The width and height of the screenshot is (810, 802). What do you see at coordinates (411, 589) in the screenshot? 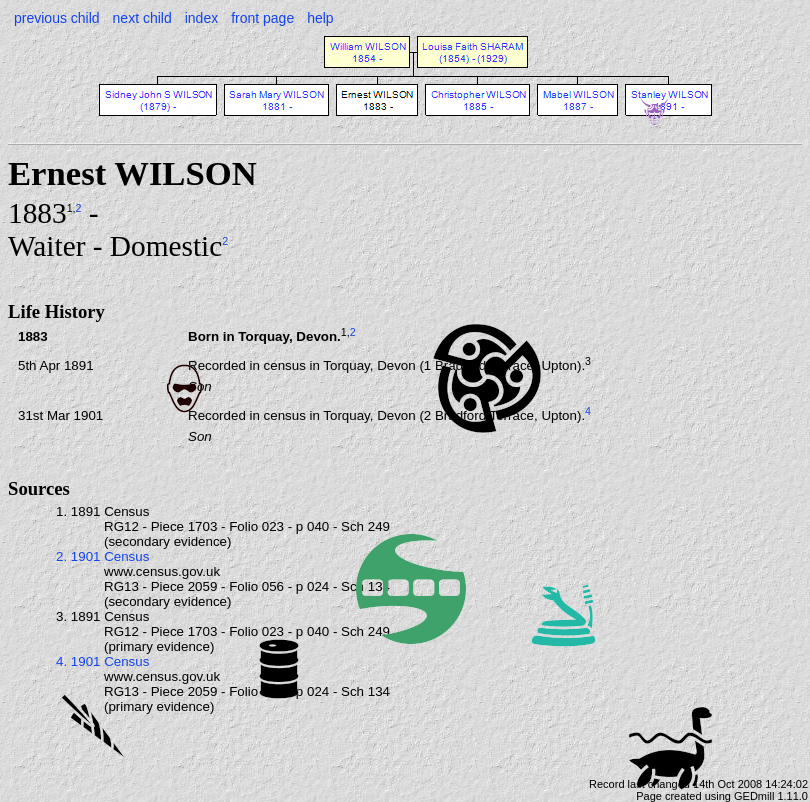
I see `access video or media gallery` at bounding box center [411, 589].